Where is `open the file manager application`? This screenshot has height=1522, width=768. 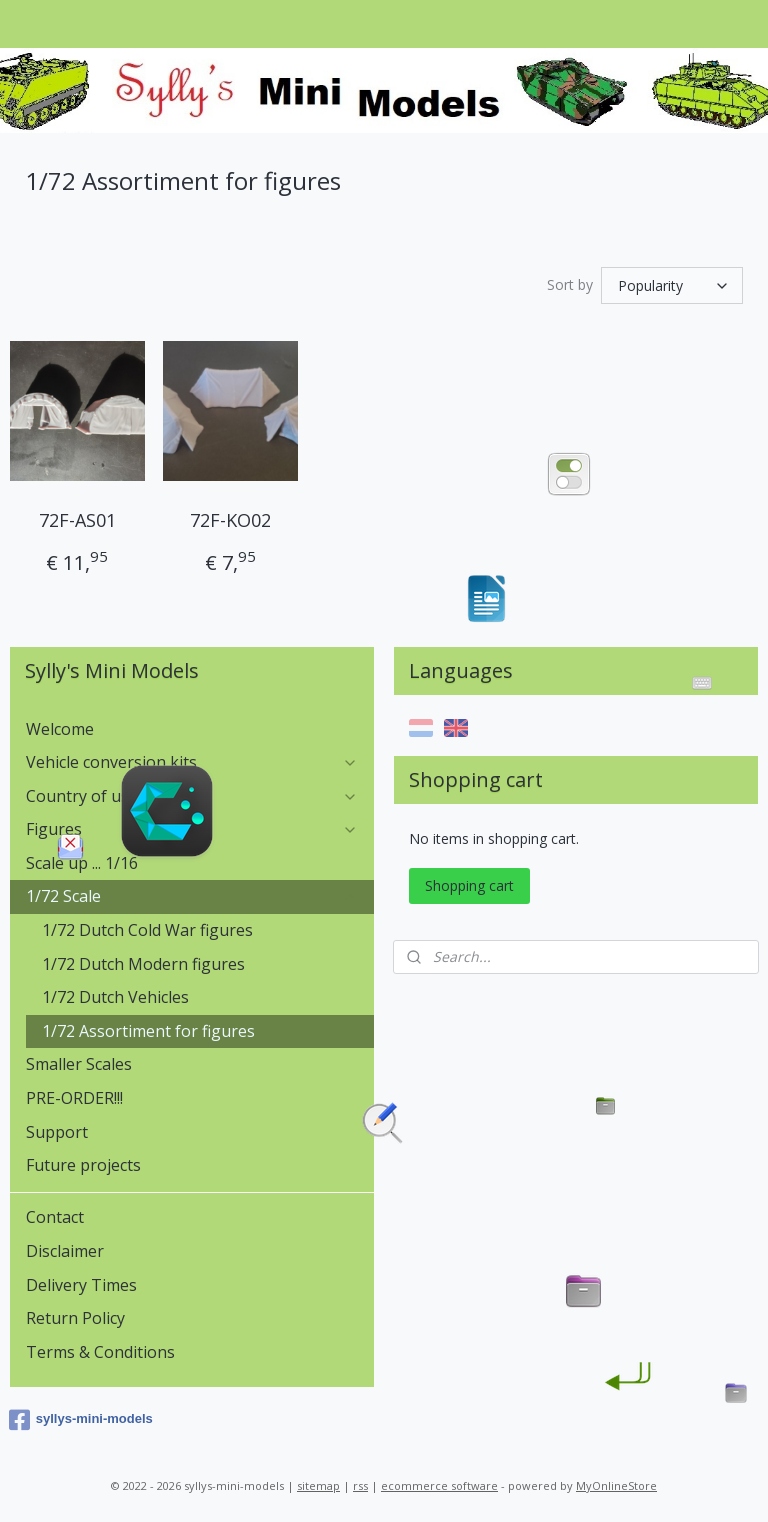 open the file manager application is located at coordinates (583, 1290).